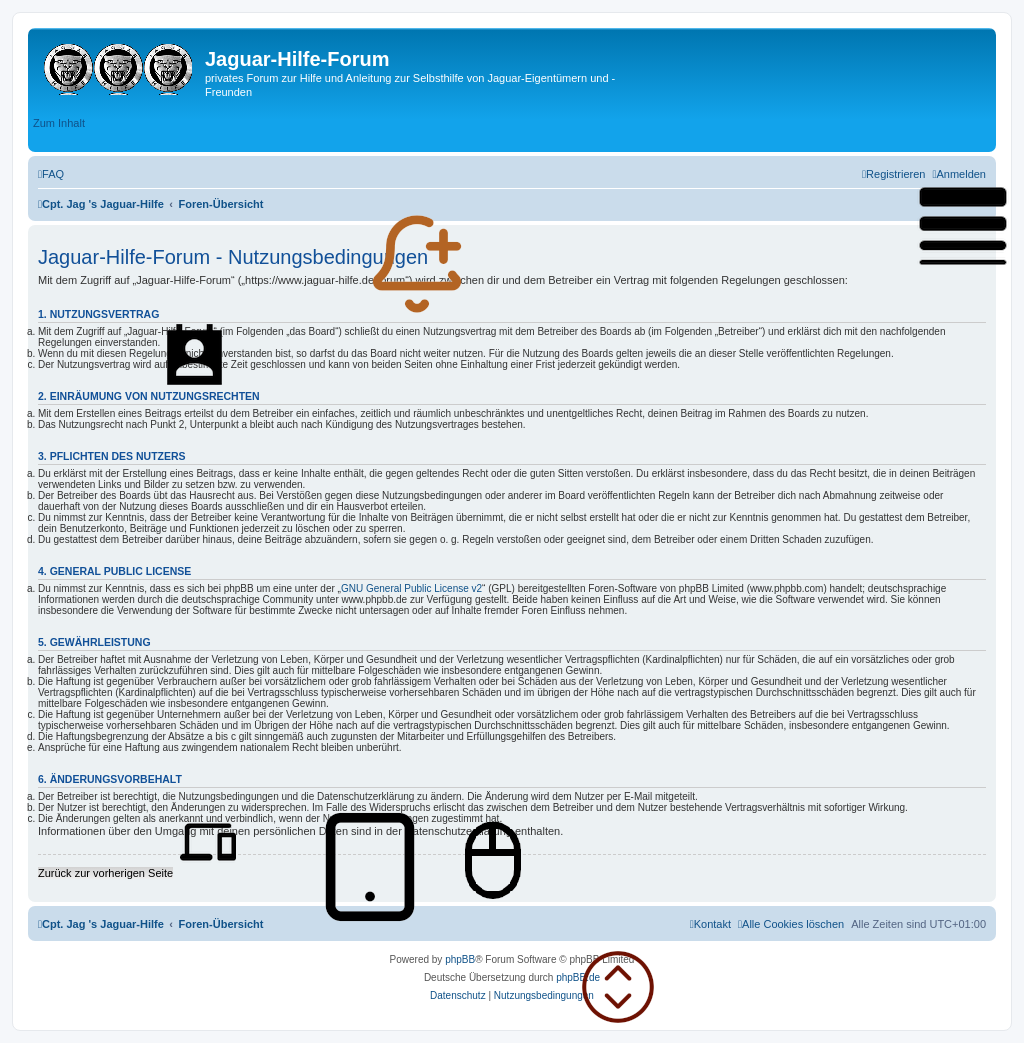 The width and height of the screenshot is (1024, 1043). What do you see at coordinates (194, 357) in the screenshot?
I see `view contact's calendar or schedule` at bounding box center [194, 357].